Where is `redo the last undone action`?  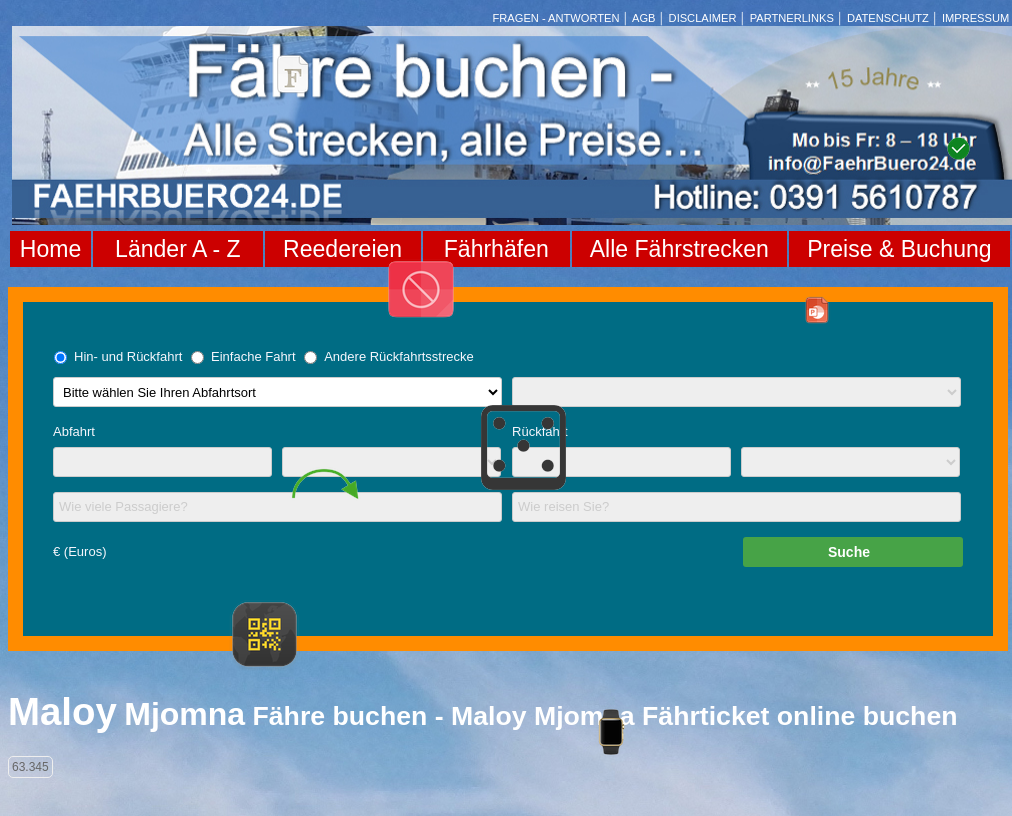
redo the last undone action is located at coordinates (325, 483).